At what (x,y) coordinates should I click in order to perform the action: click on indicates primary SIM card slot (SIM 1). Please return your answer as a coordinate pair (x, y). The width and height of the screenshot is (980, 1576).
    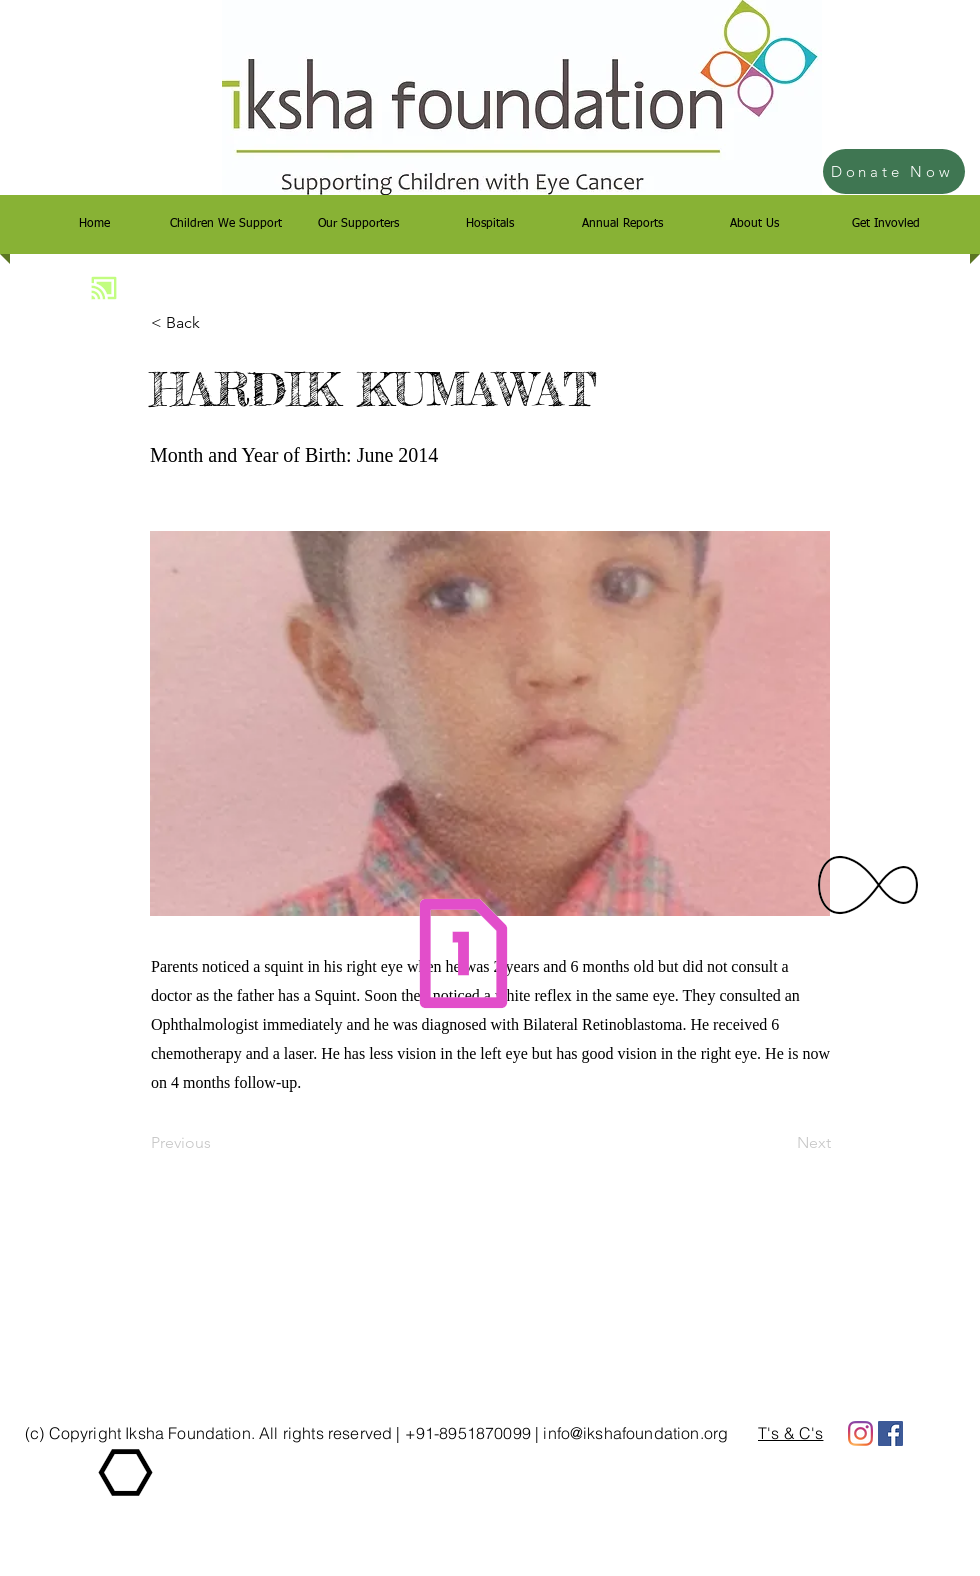
    Looking at the image, I should click on (463, 953).